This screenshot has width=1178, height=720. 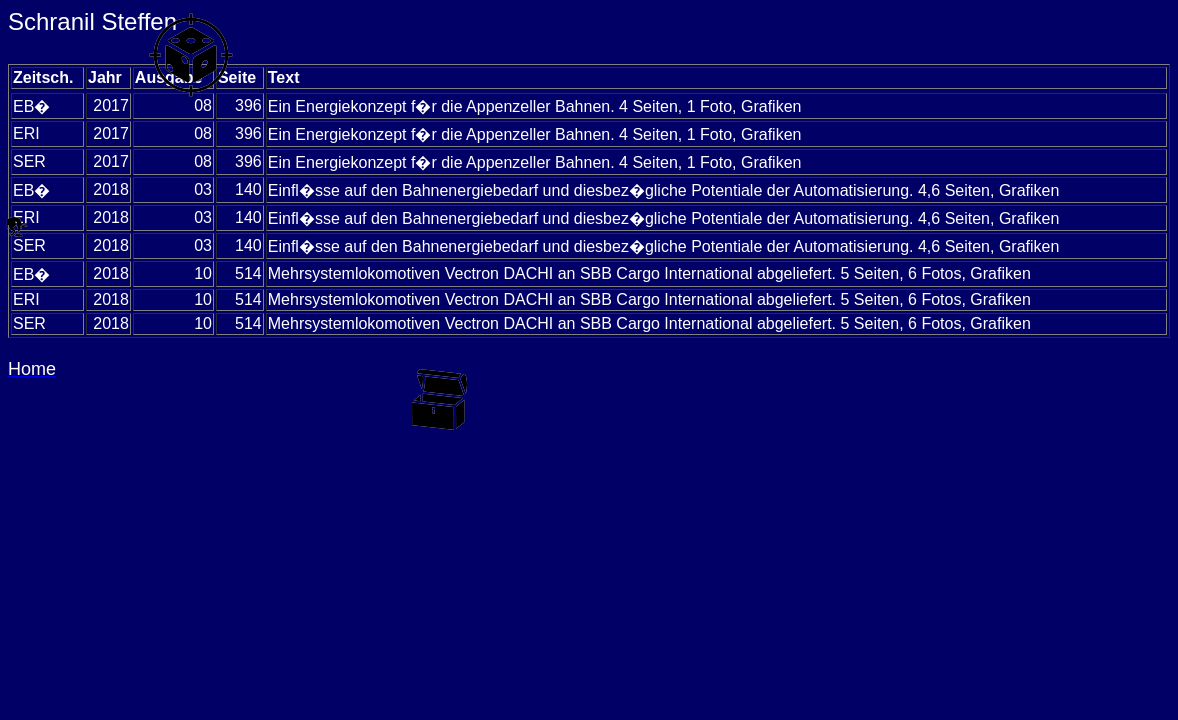 What do you see at coordinates (191, 55) in the screenshot?
I see `target a random selection or dice roll` at bounding box center [191, 55].